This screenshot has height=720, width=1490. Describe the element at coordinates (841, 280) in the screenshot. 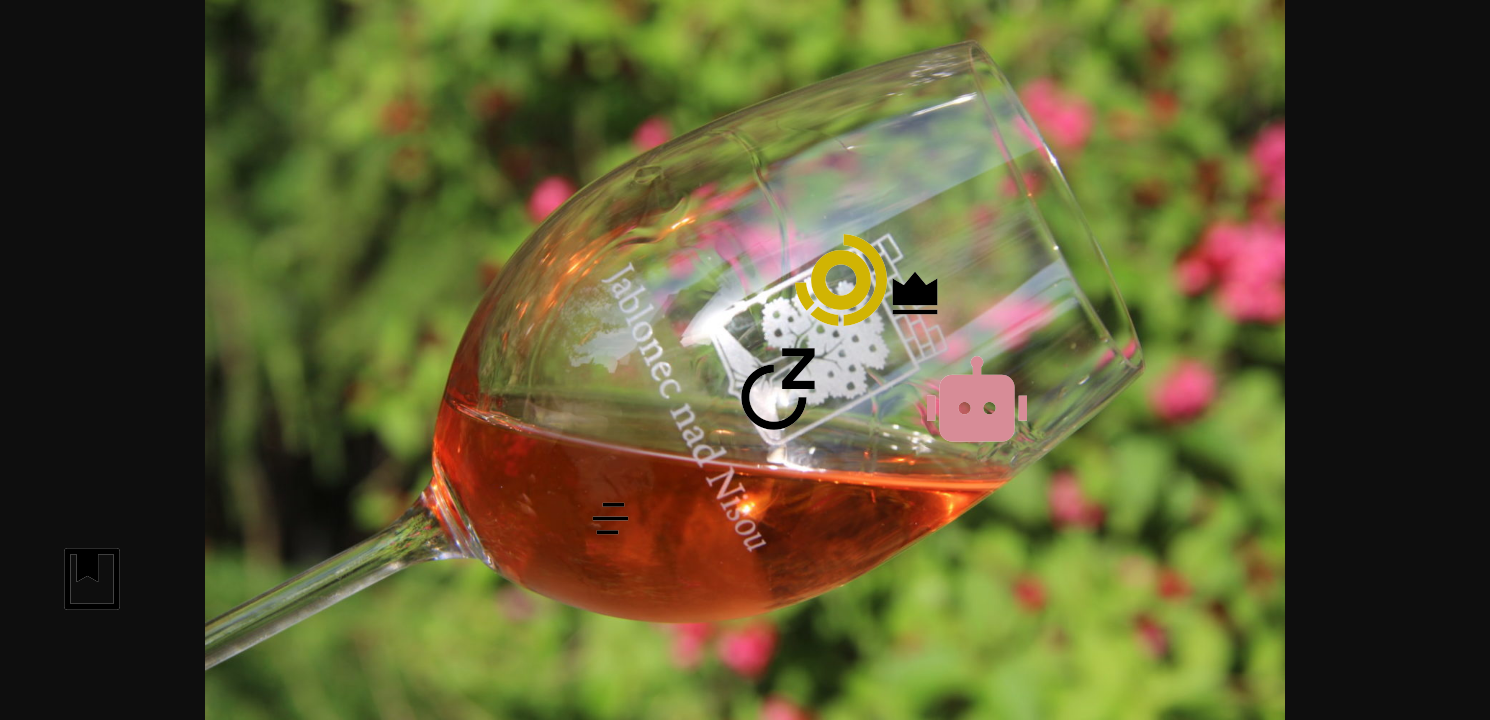

I see `turborepo logo - a build system for JavaScript and TypeScript codebases` at that location.